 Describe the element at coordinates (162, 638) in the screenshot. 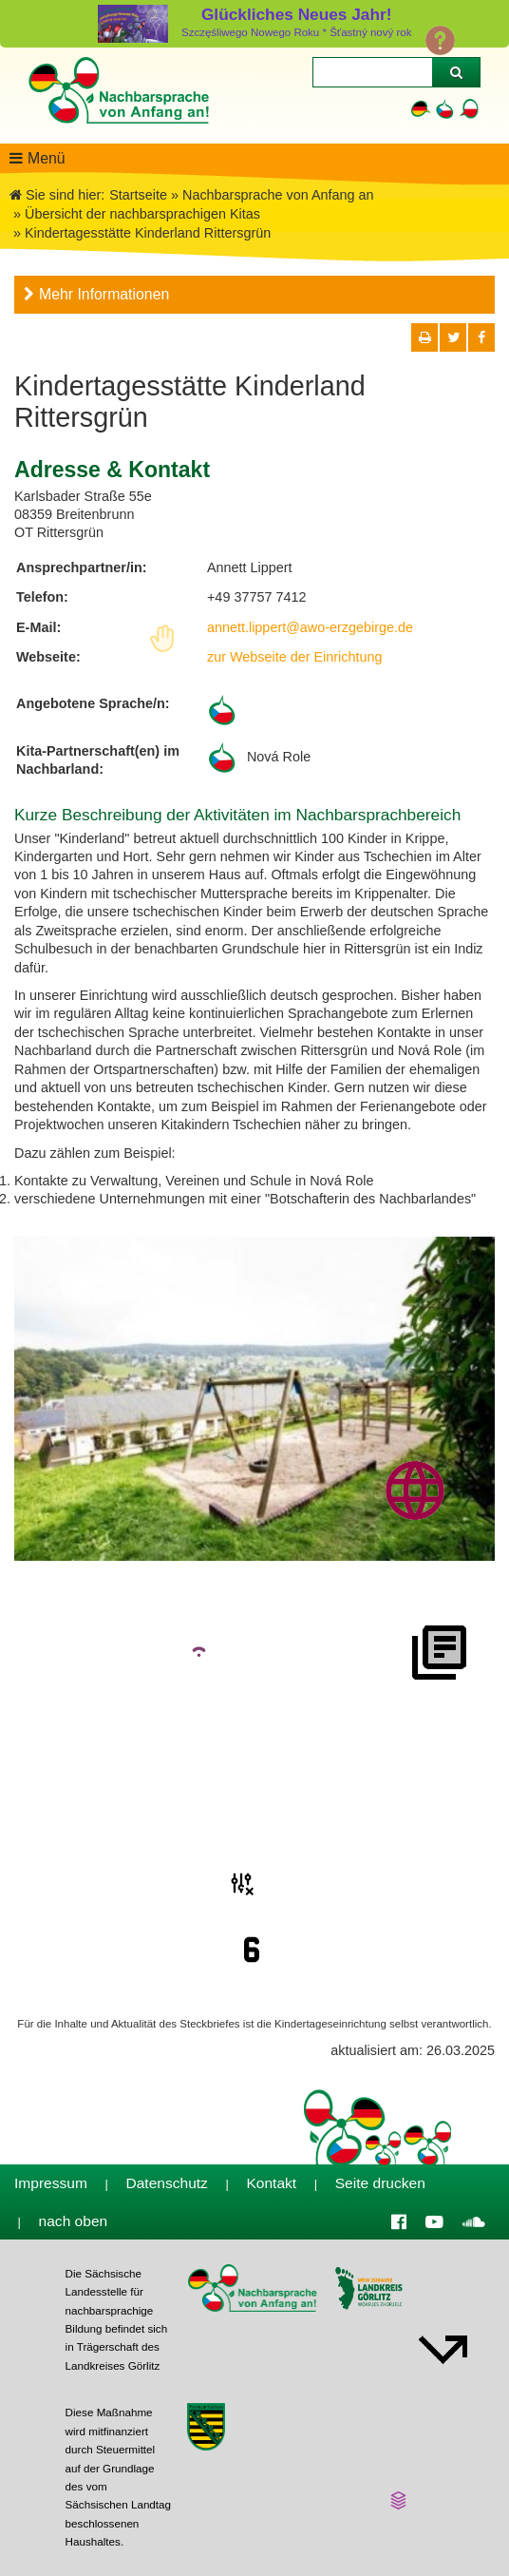

I see `stop or pause an action` at that location.